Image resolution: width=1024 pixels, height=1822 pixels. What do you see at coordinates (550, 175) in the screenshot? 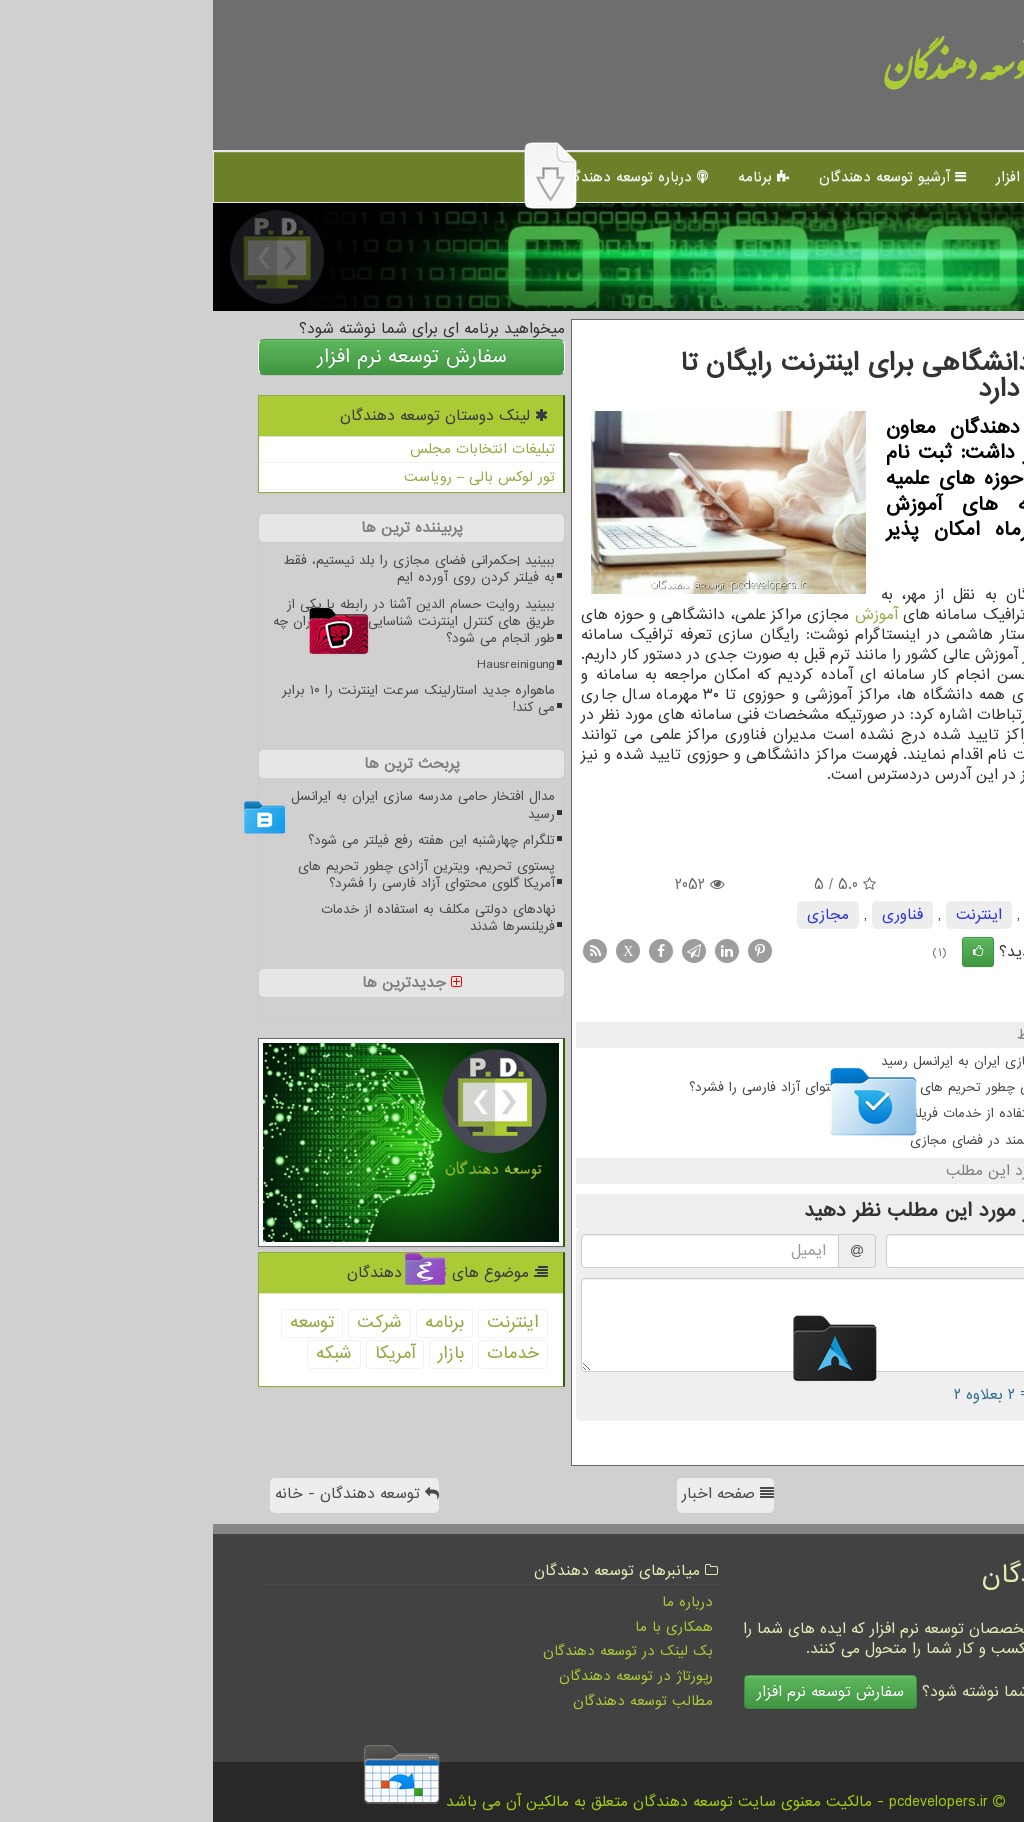
I see `install file or package` at bounding box center [550, 175].